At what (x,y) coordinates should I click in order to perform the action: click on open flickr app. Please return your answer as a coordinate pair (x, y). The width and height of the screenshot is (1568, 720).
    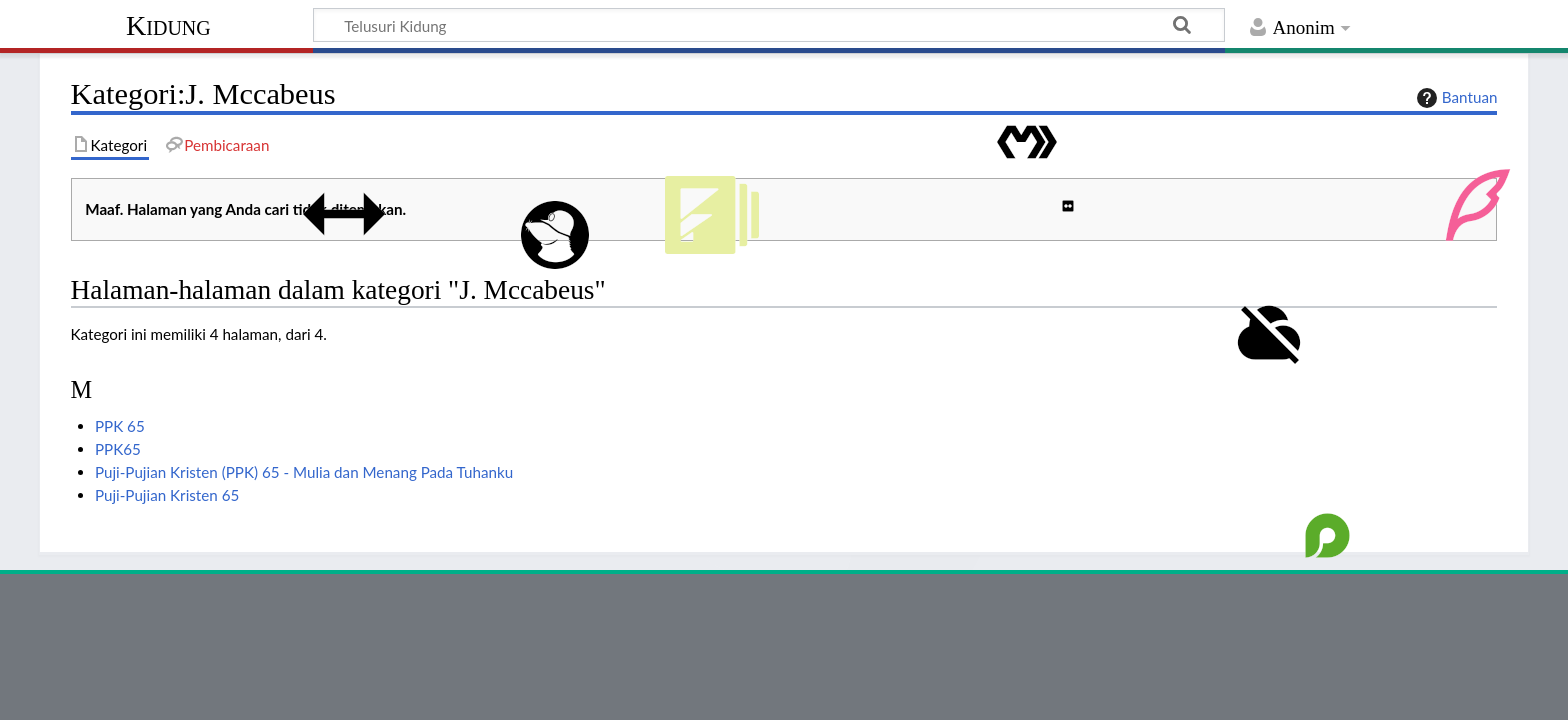
    Looking at the image, I should click on (1068, 206).